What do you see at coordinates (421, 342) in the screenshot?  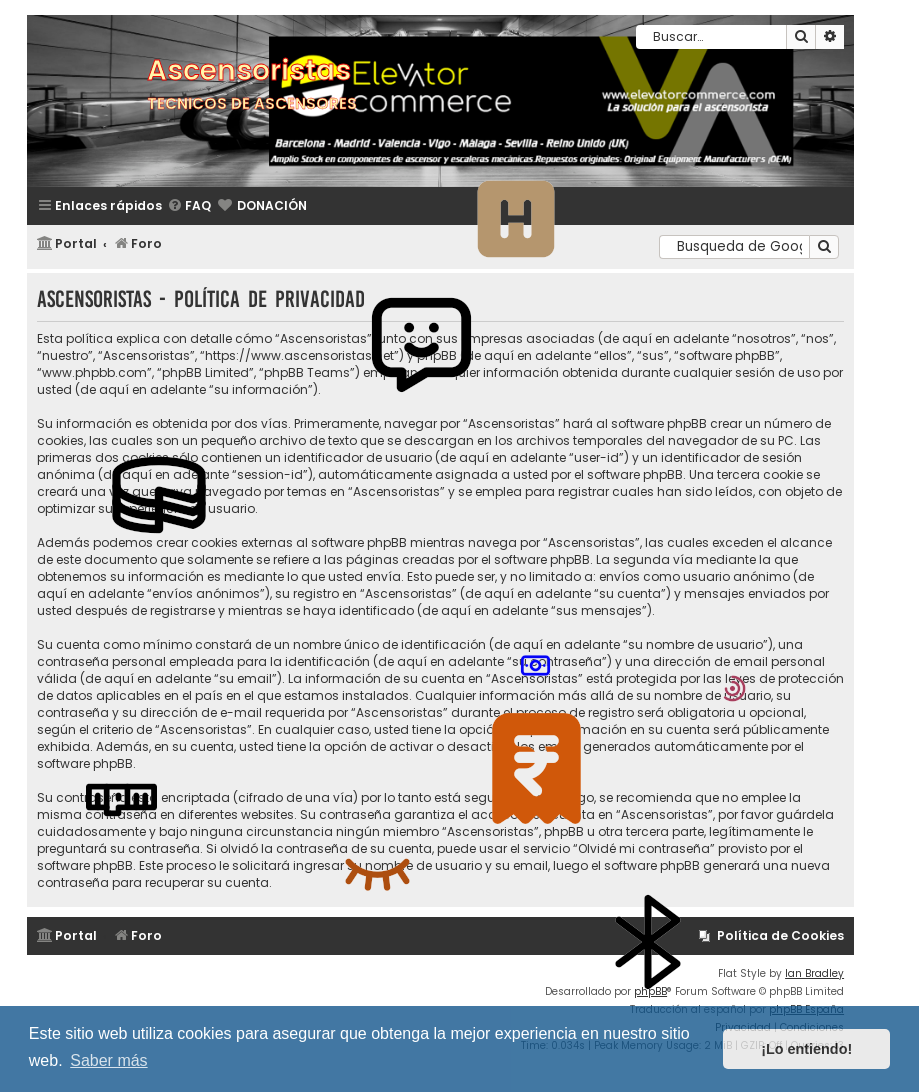 I see `open chatbot or AI assistant` at bounding box center [421, 342].